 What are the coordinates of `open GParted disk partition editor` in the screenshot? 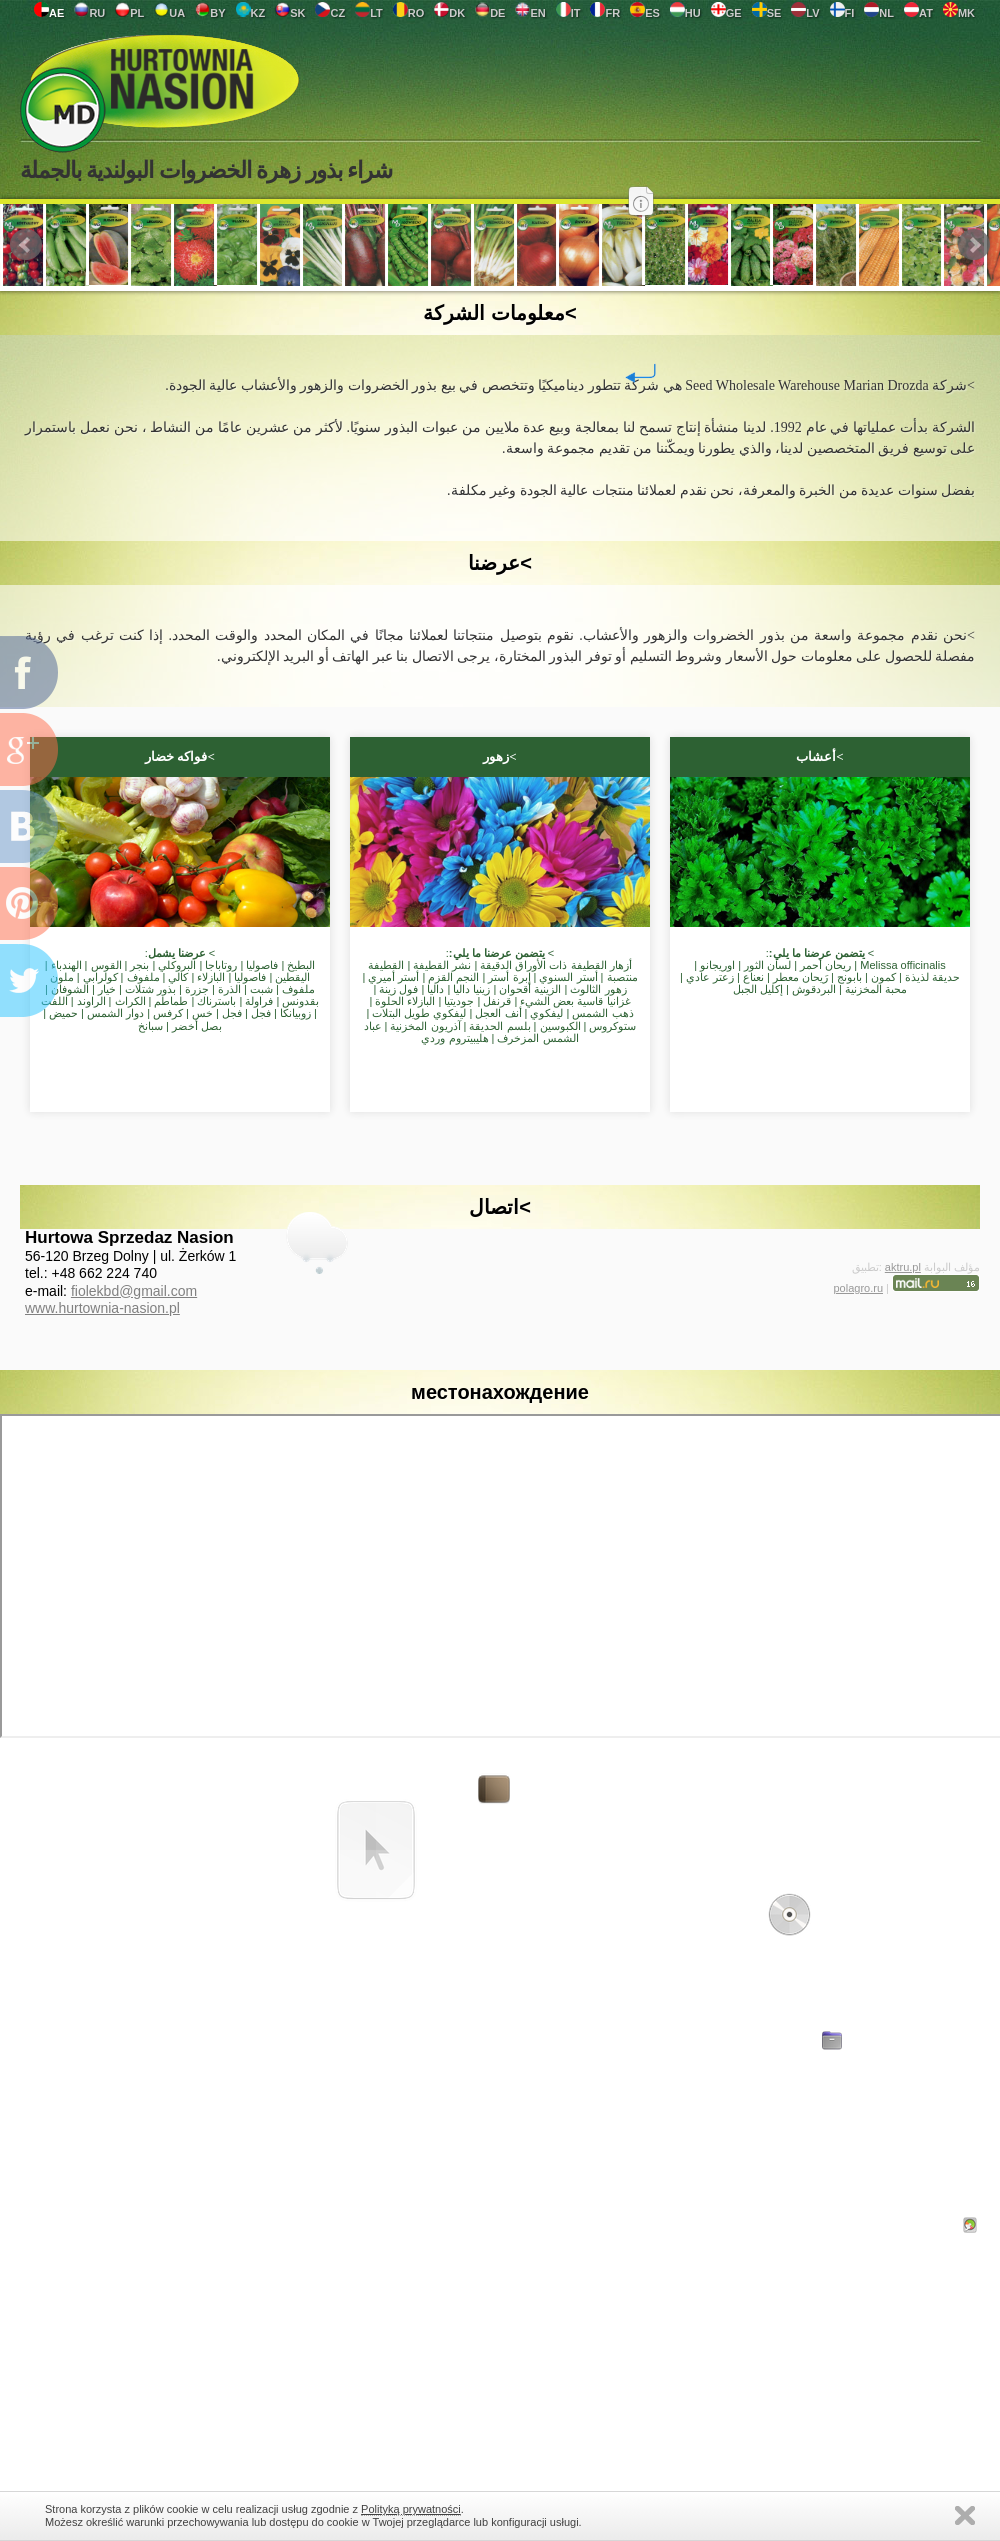 It's located at (970, 2225).